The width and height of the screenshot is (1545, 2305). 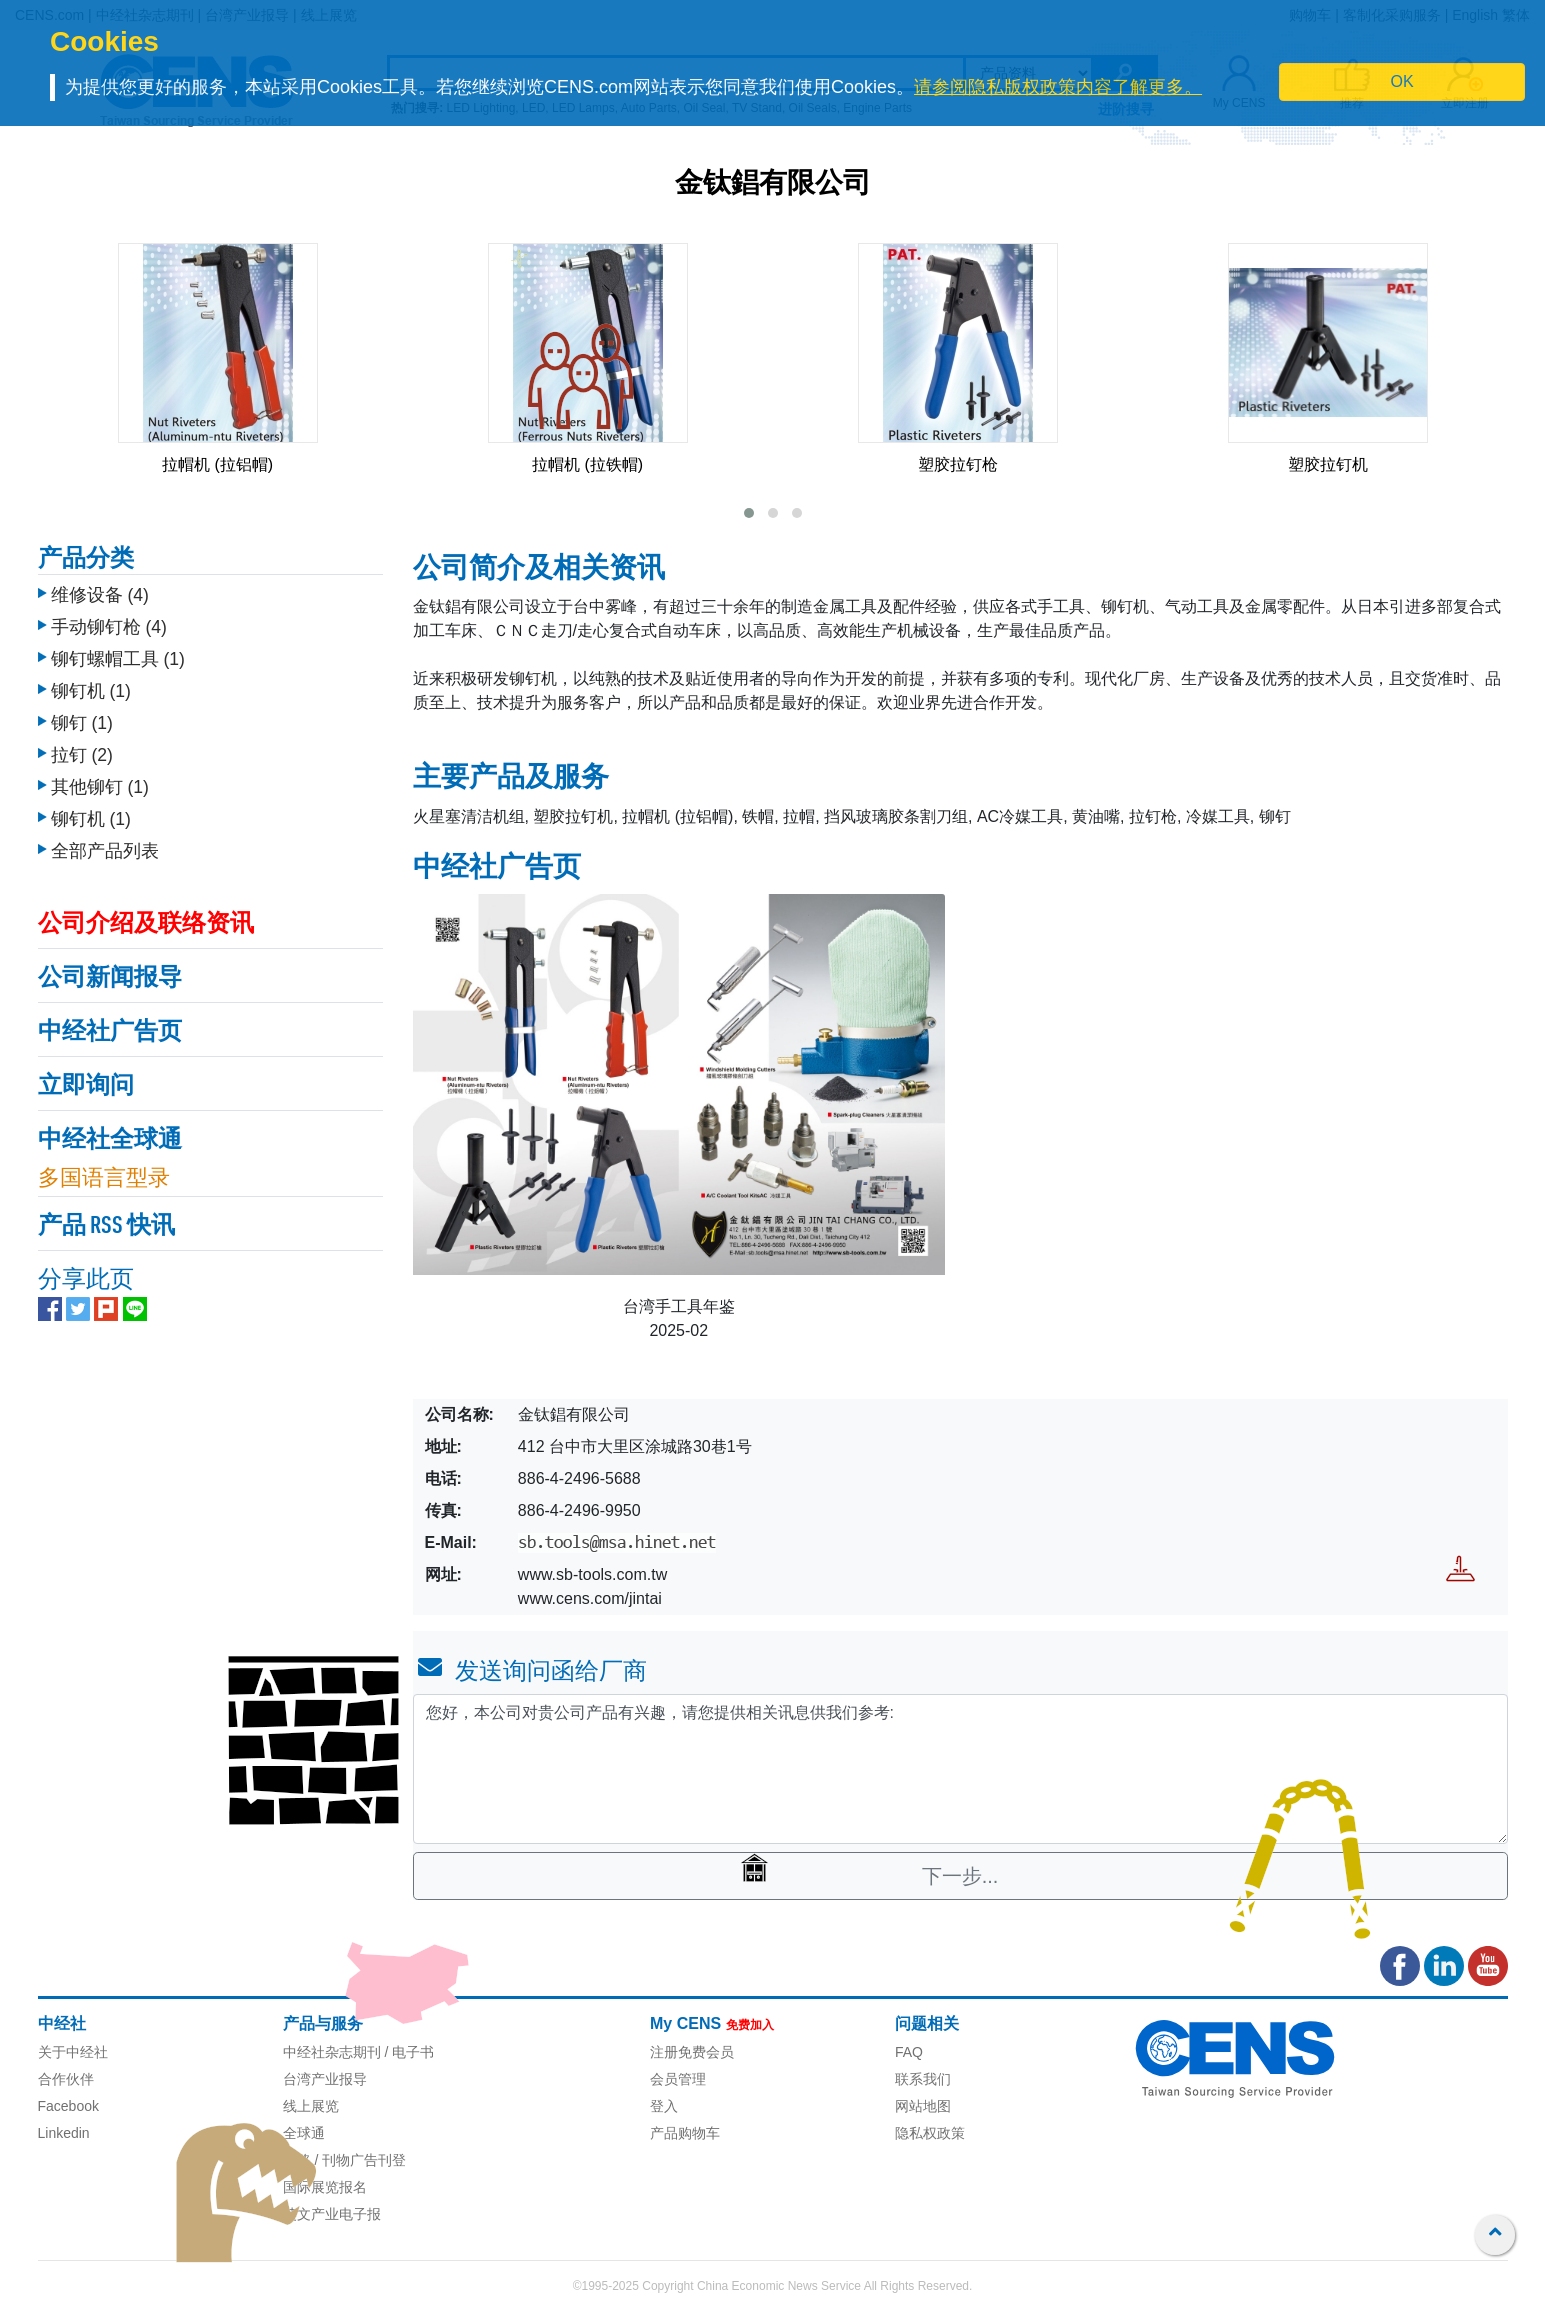 I want to click on access temple or shrine location, so click(x=754, y=1867).